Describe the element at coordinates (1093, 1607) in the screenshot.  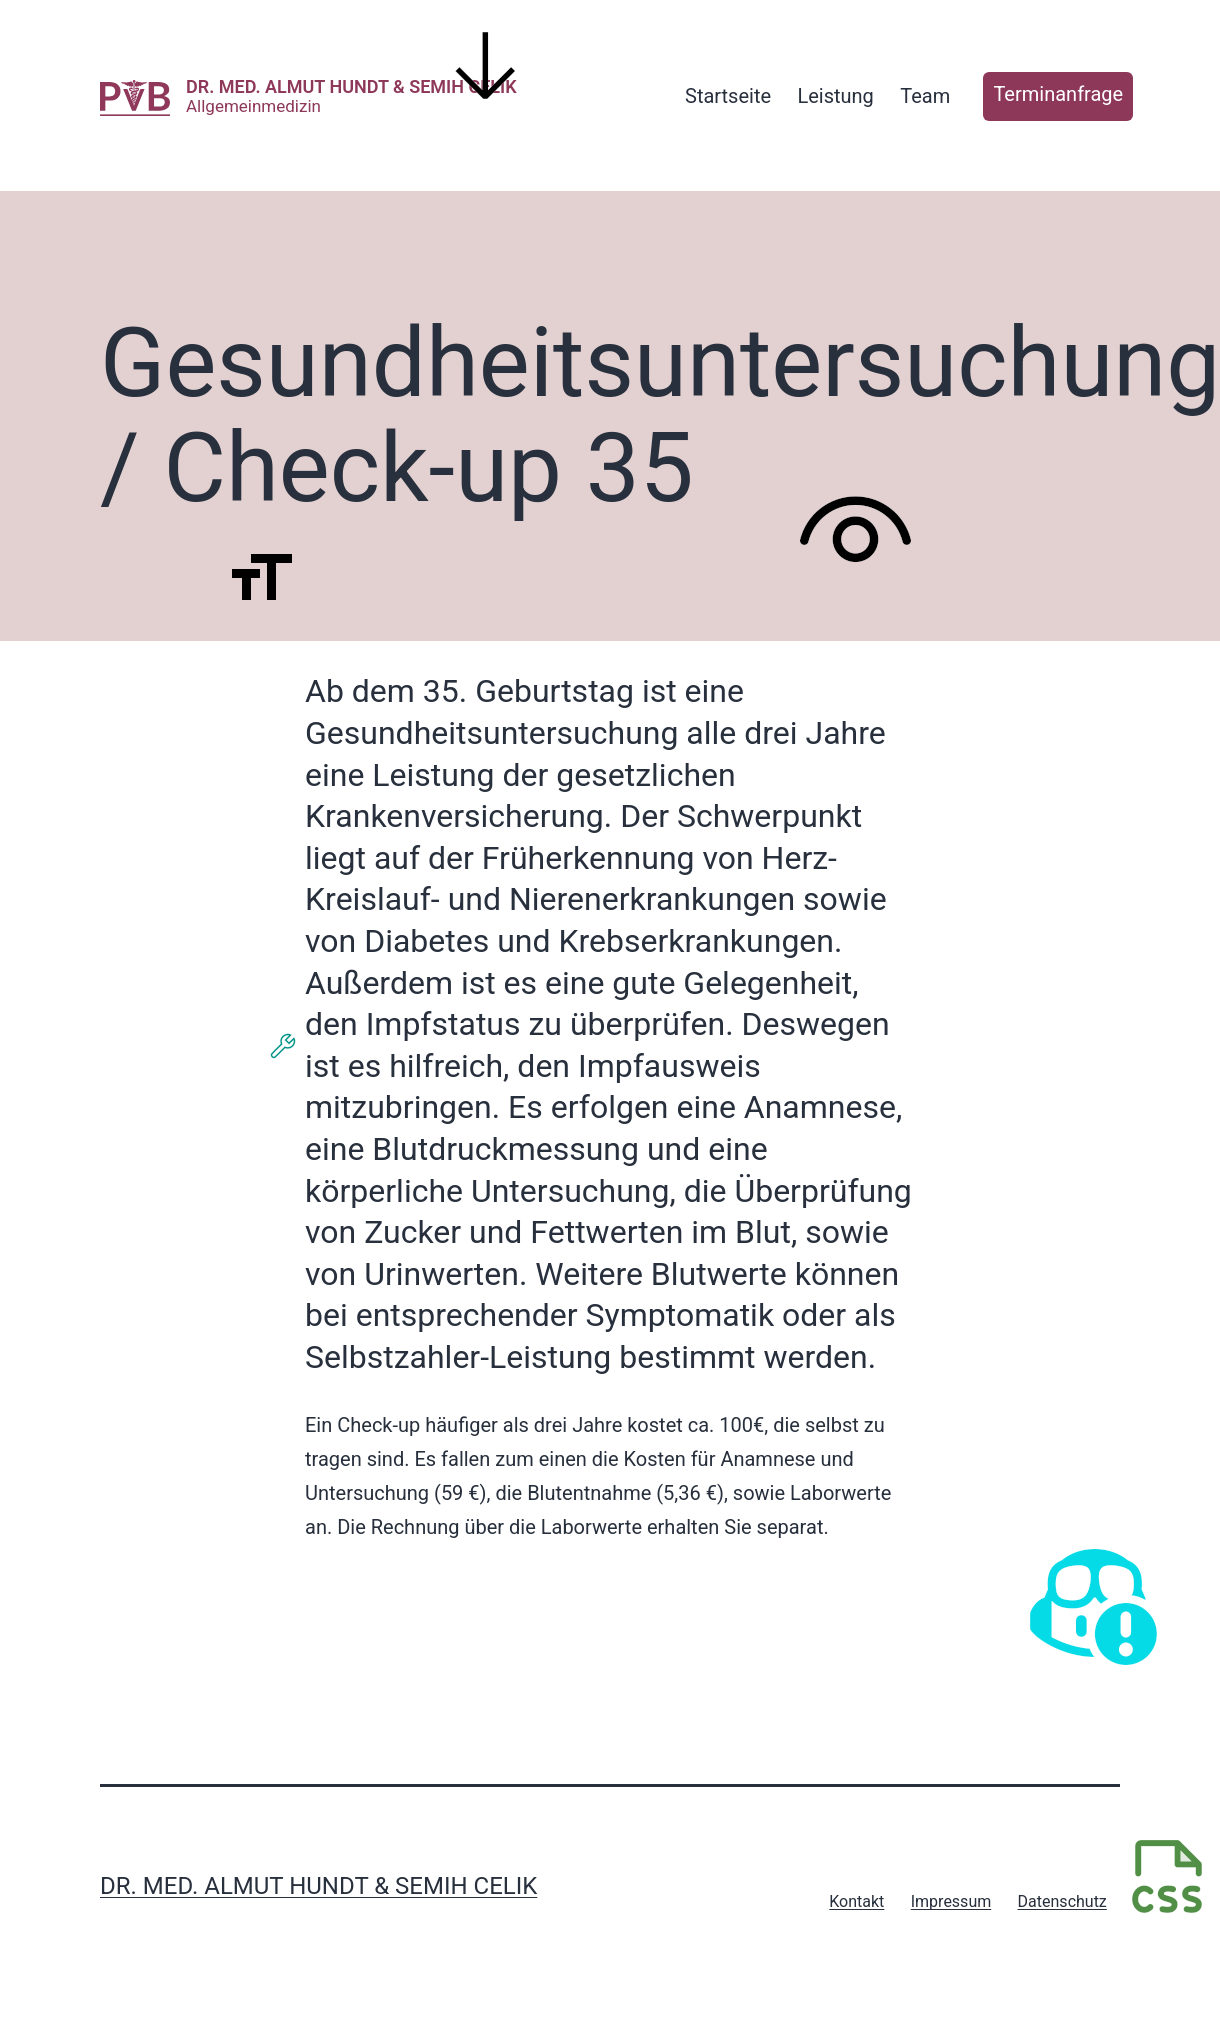
I see `indicates a warning or issue with GitHub Copilot` at that location.